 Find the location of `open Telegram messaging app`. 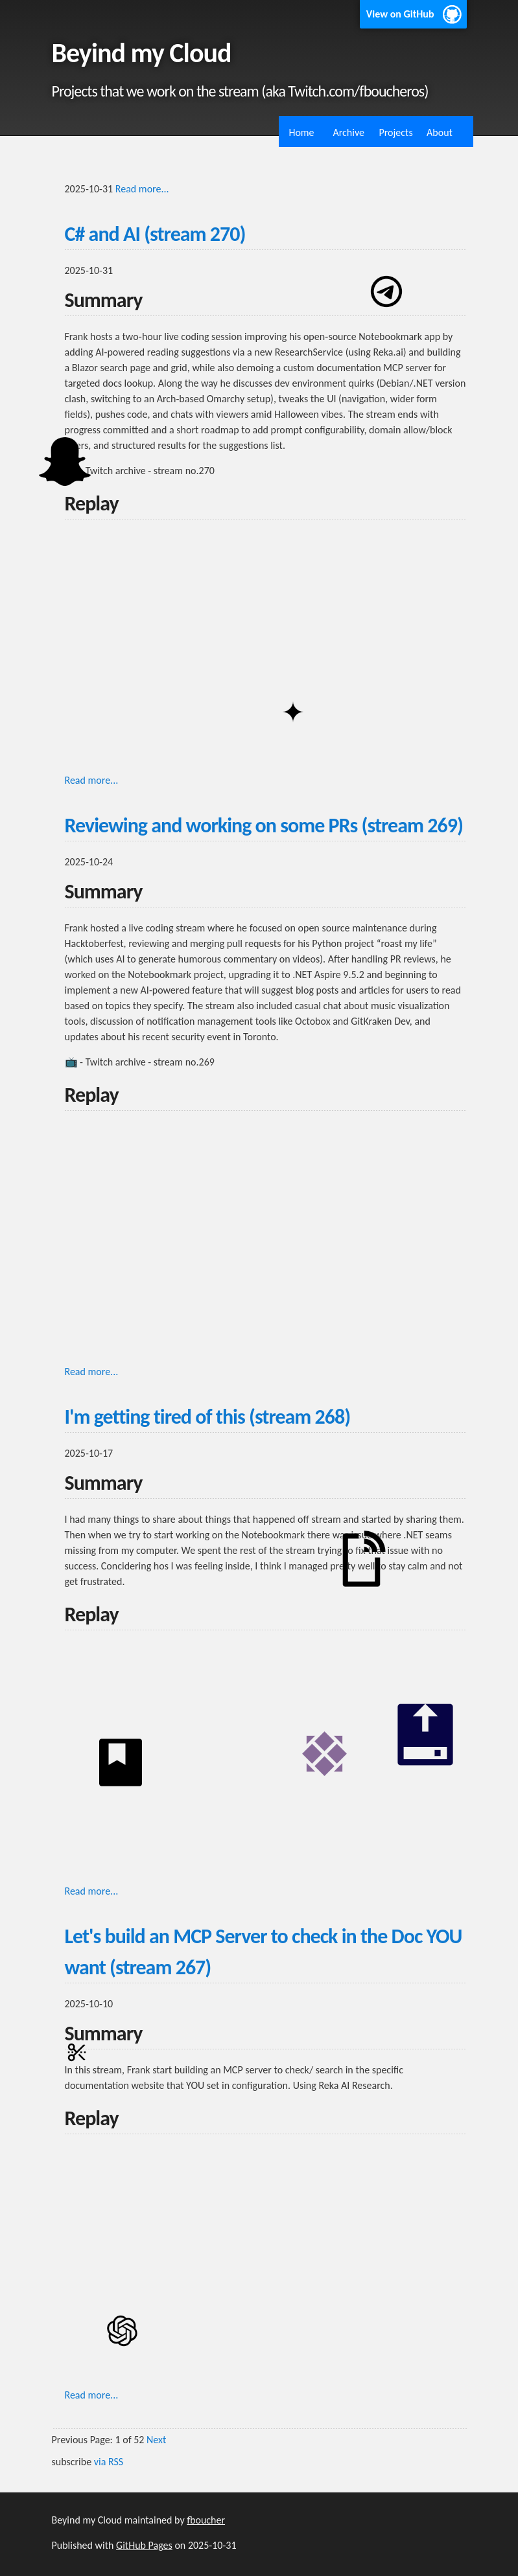

open Telegram messaging app is located at coordinates (386, 291).